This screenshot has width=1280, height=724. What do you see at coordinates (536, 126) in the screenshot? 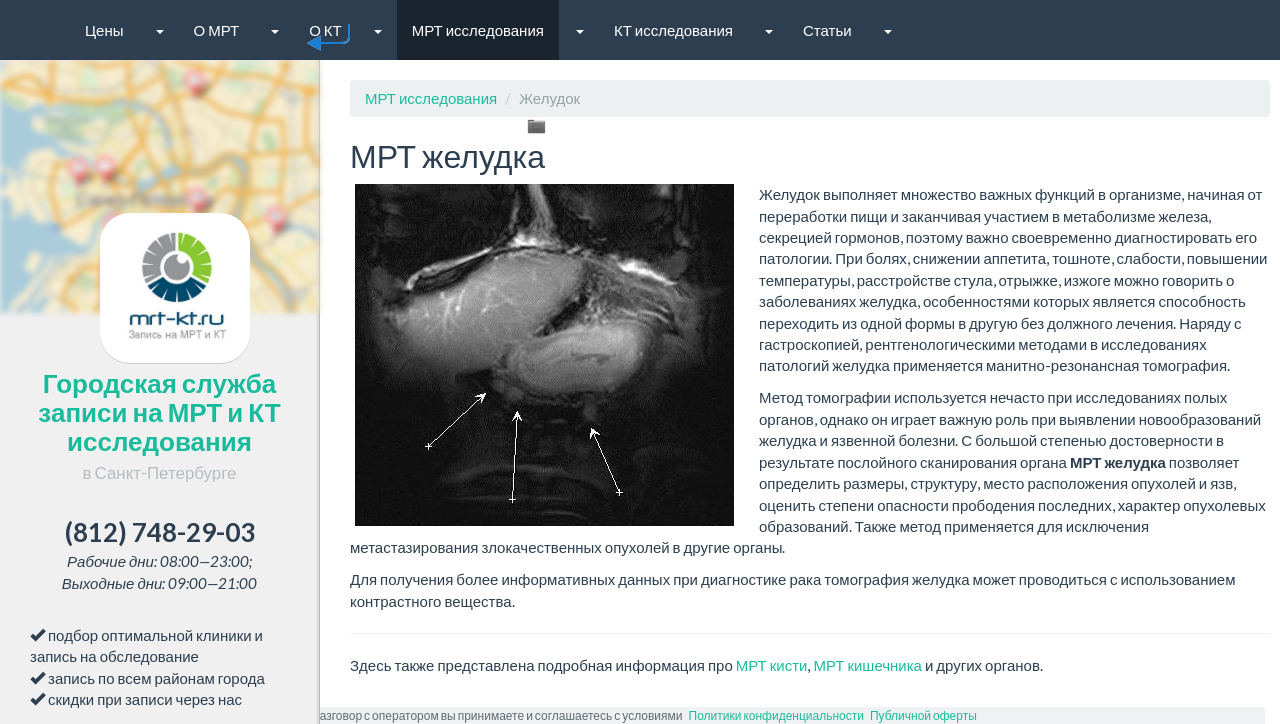
I see `open desktop folder` at bounding box center [536, 126].